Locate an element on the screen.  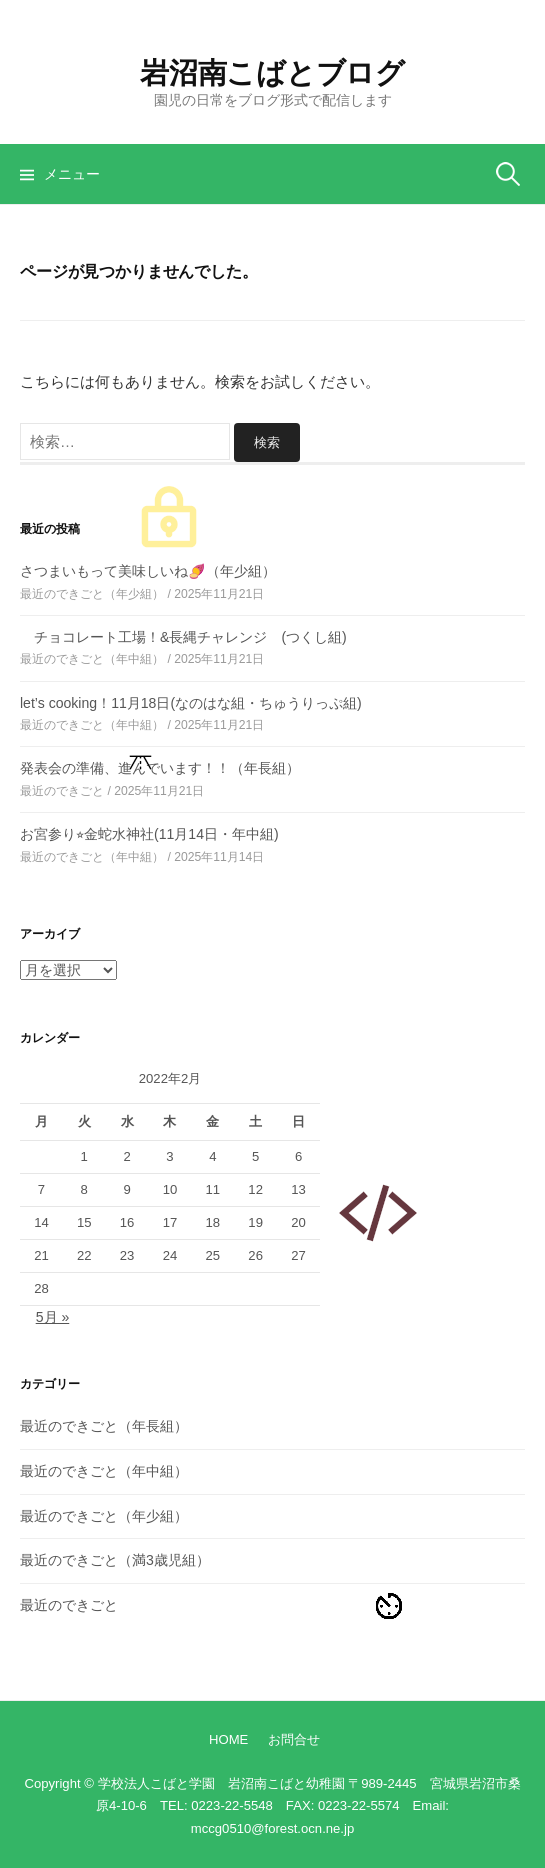
set or view a countdown timer is located at coordinates (389, 1606).